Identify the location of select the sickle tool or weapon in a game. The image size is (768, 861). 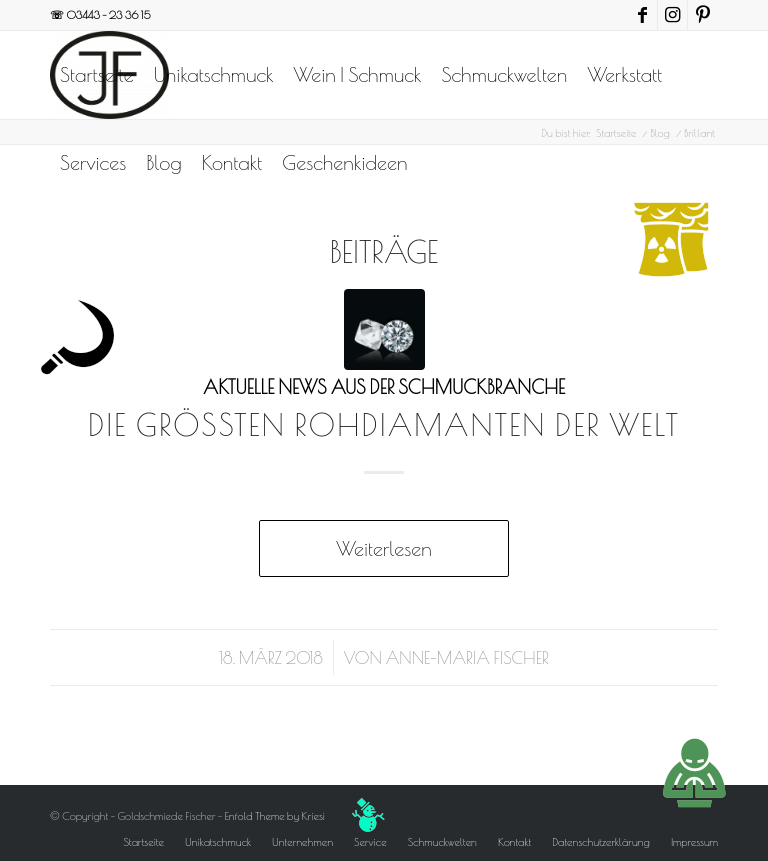
(77, 336).